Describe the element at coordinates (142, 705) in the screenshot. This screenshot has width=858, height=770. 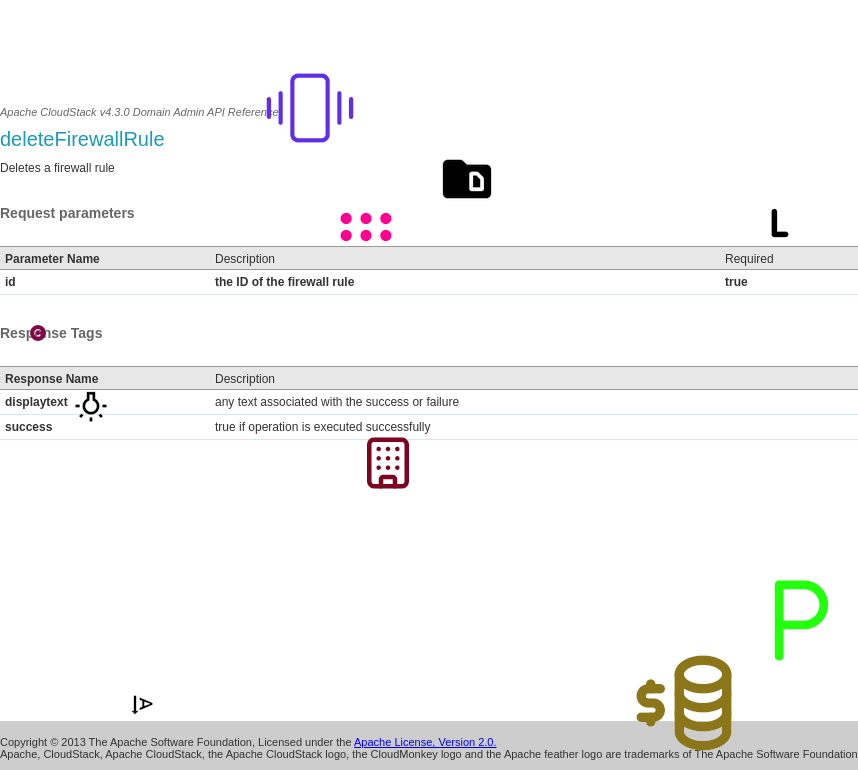
I see `rotate text downward` at that location.